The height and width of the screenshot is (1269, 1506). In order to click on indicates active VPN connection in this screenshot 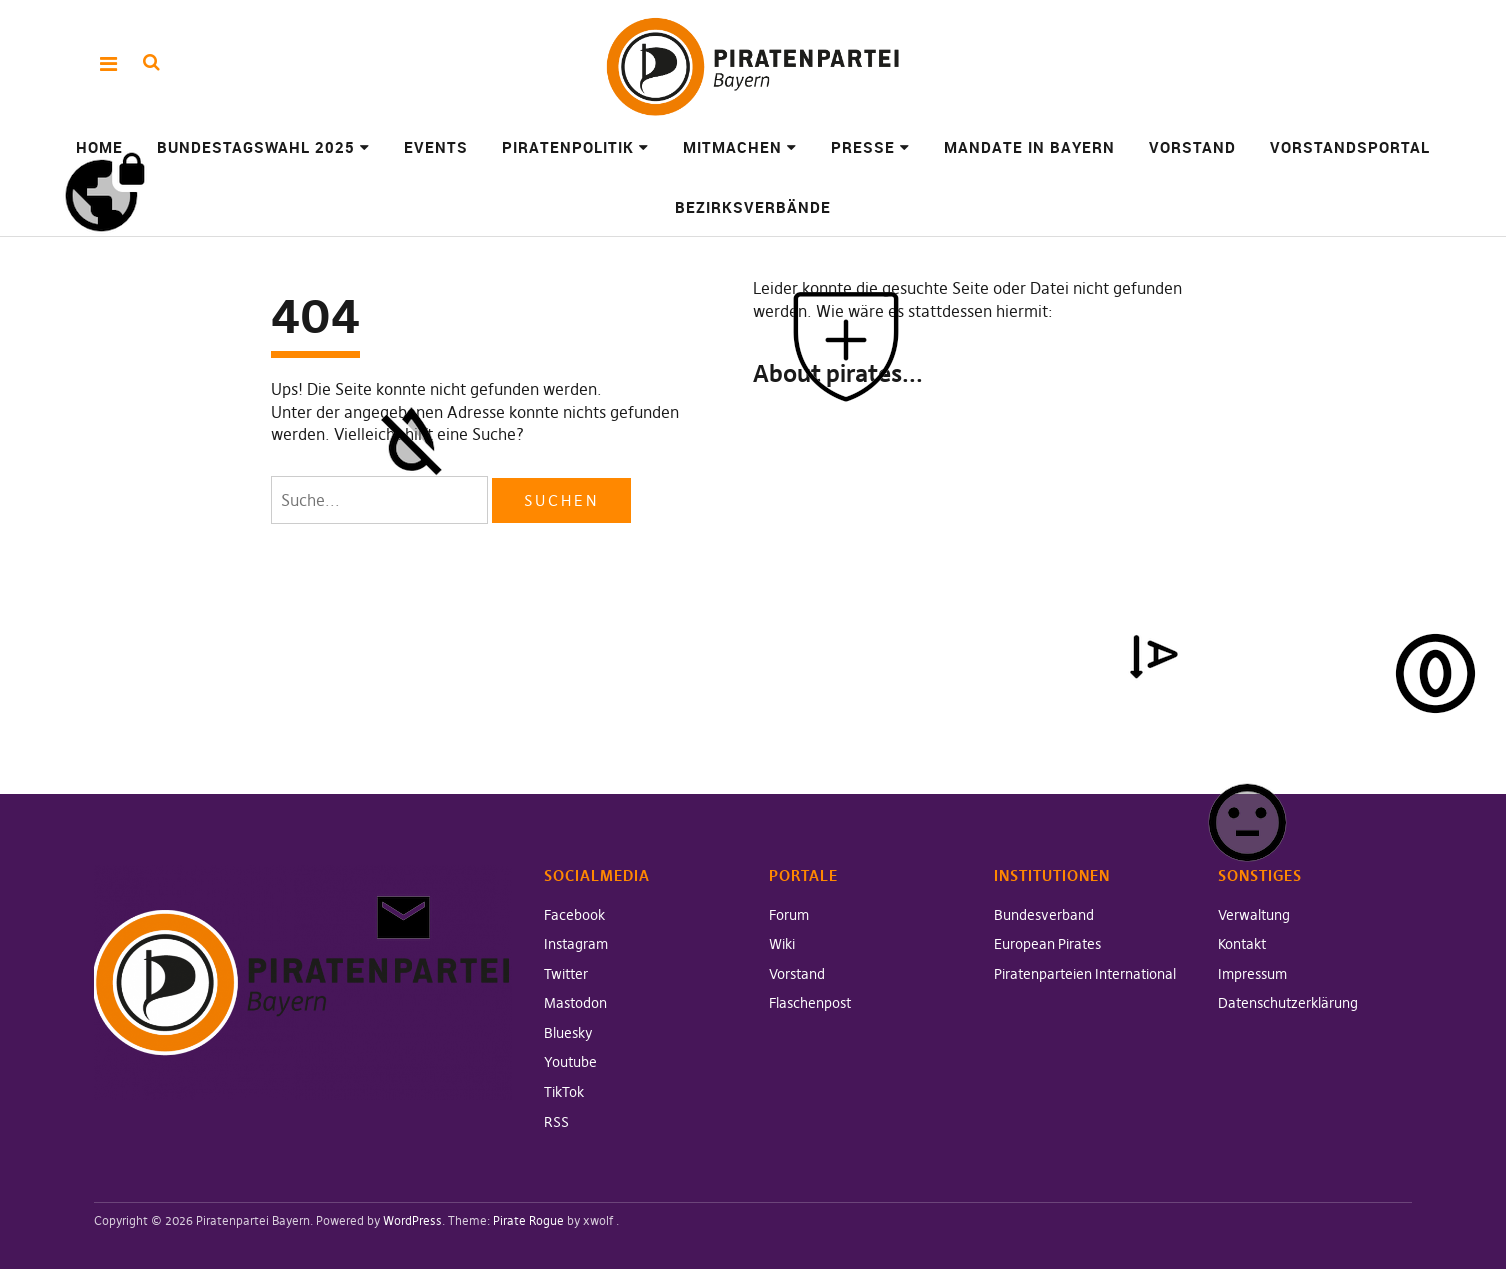, I will do `click(105, 192)`.